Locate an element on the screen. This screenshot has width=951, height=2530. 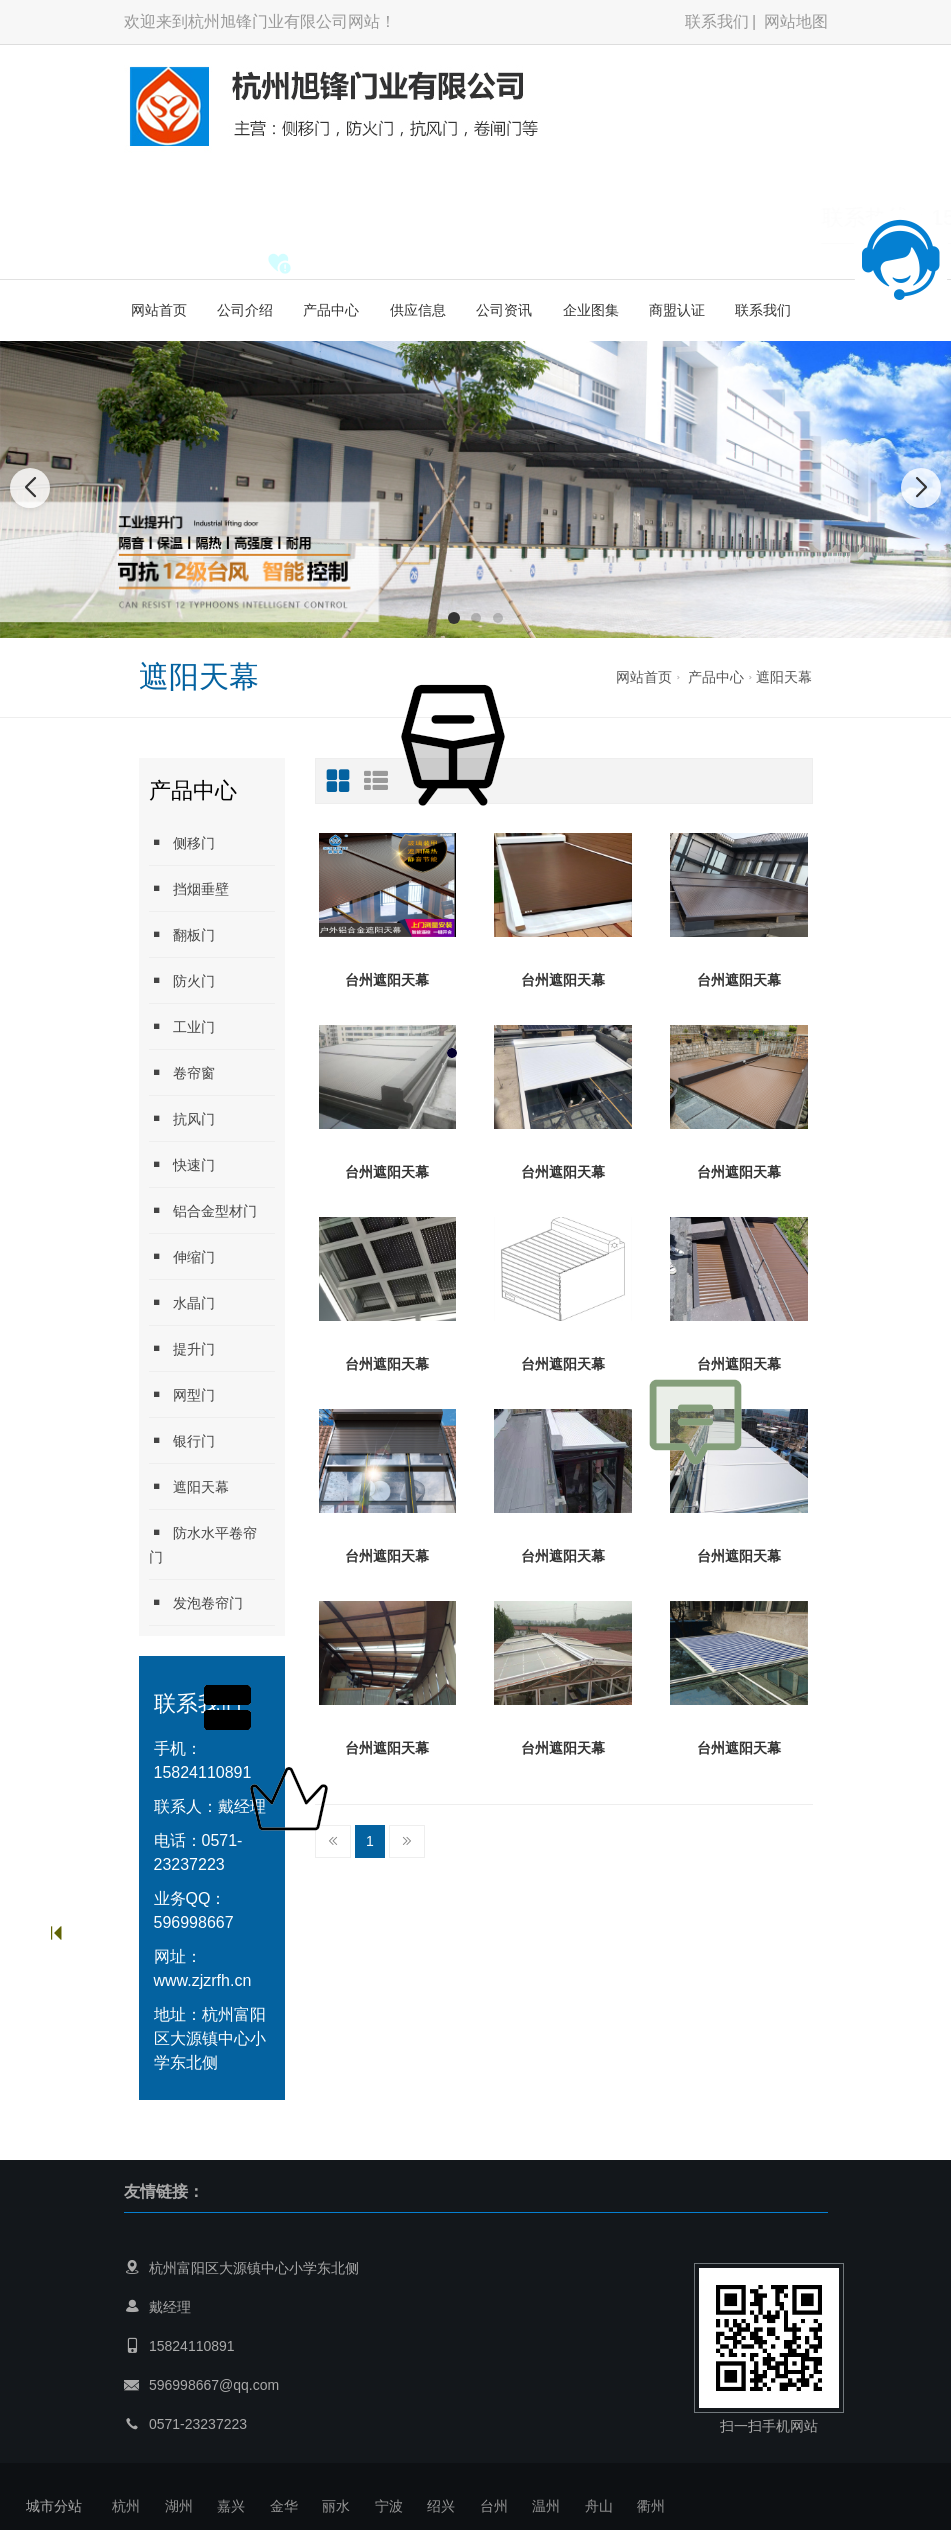
indicates premium or pro membership status is located at coordinates (289, 1803).